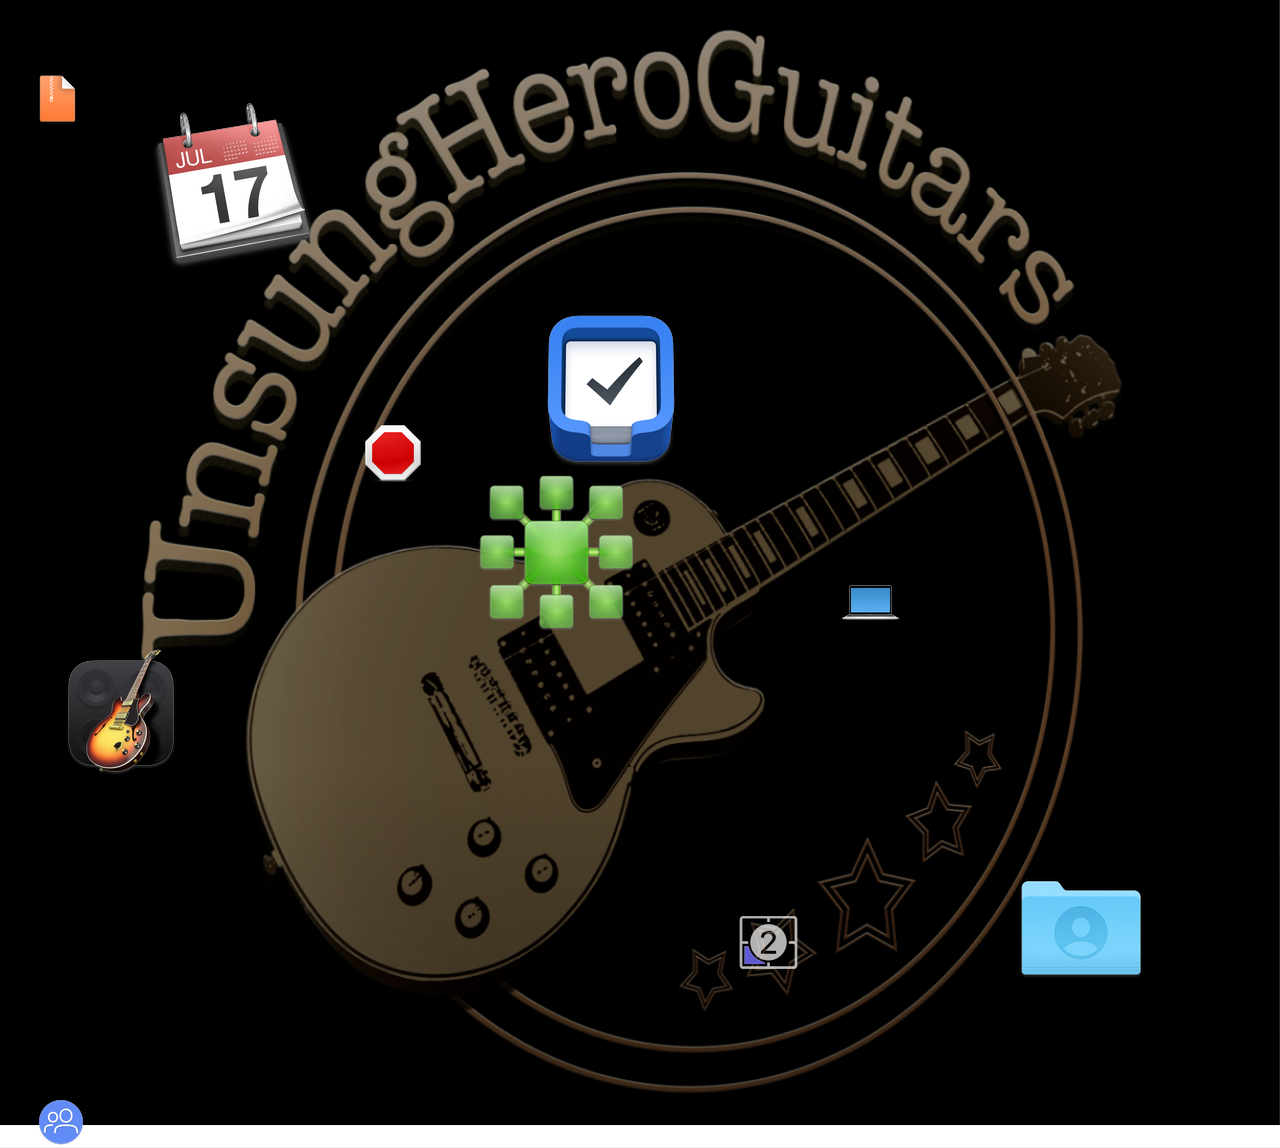 This screenshot has height=1148, width=1280. I want to click on represents this macbook device in system settings, so click(870, 597).